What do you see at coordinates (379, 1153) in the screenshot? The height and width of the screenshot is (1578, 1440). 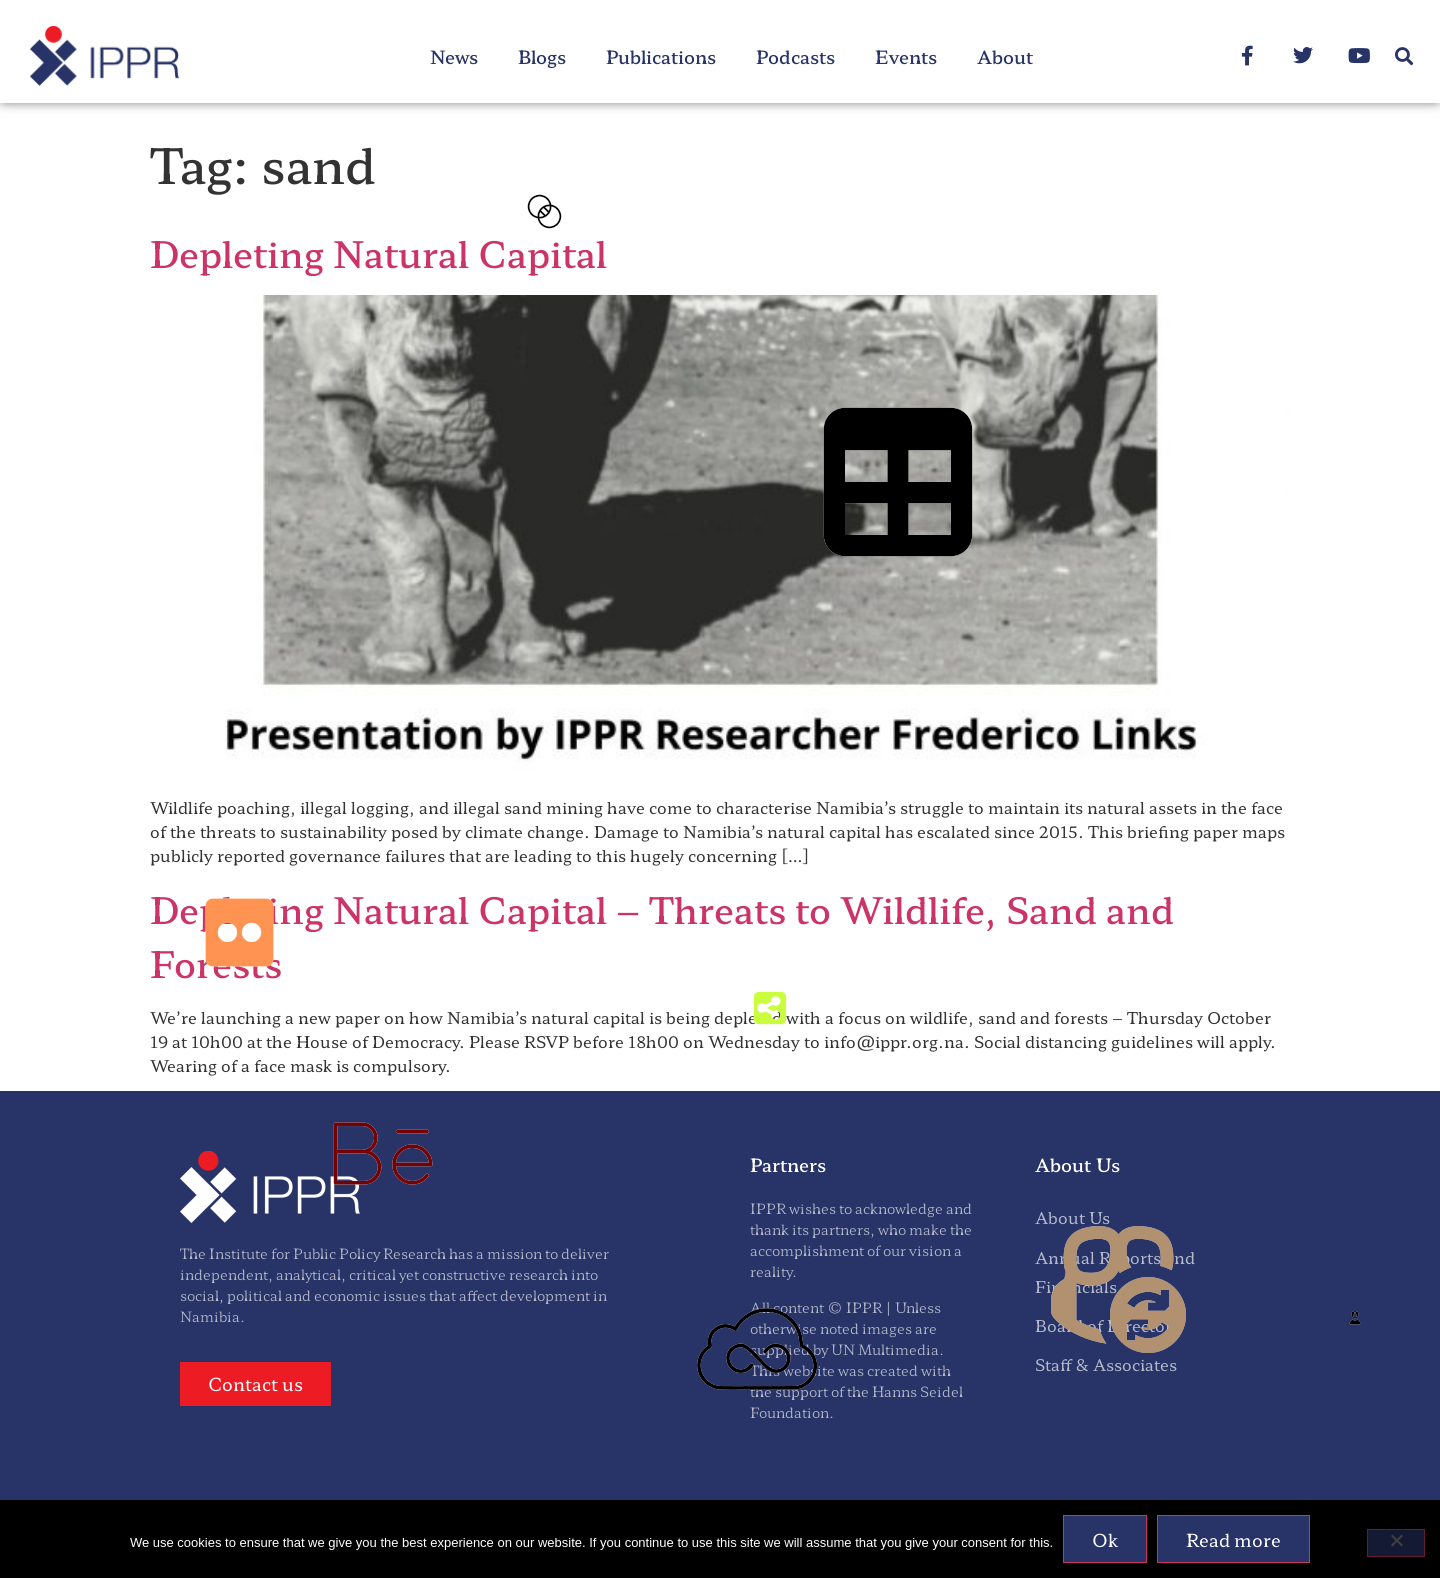 I see `view behance portfolio` at bounding box center [379, 1153].